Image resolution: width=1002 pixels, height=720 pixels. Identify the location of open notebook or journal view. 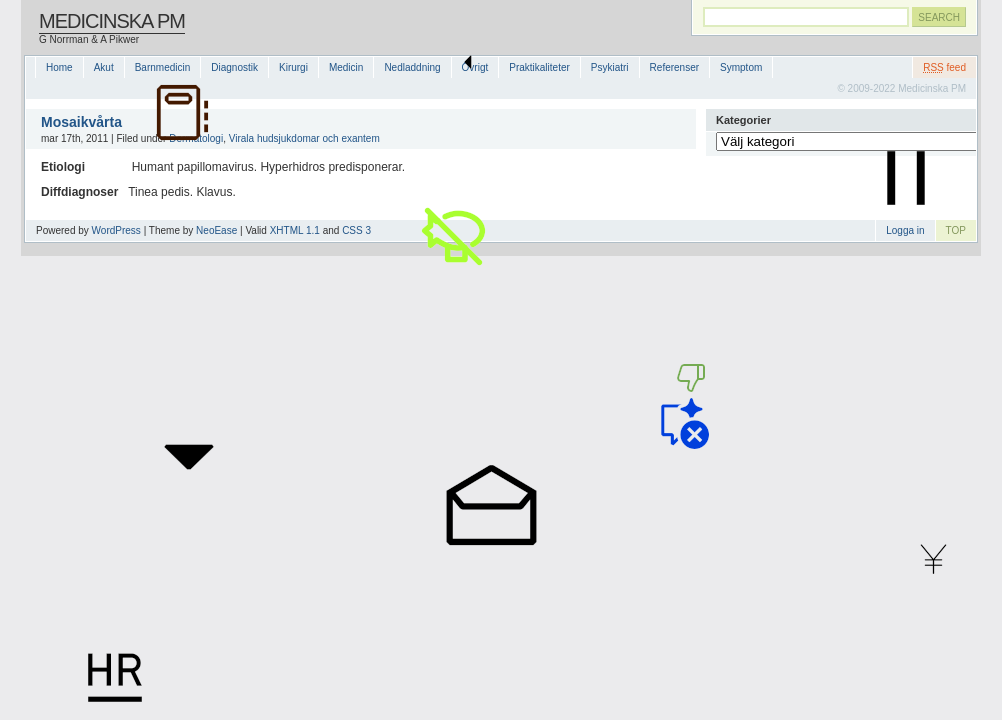
(180, 112).